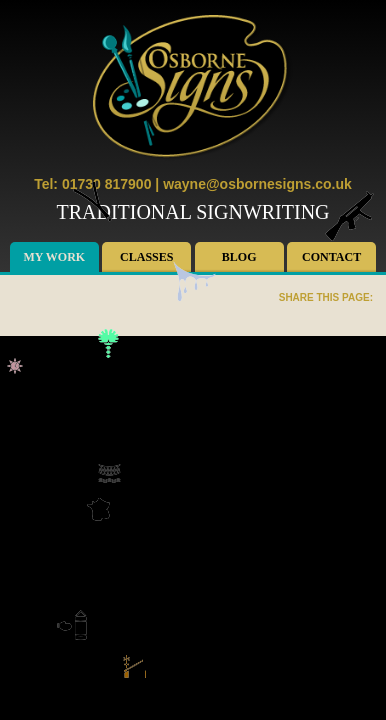 The width and height of the screenshot is (386, 720). What do you see at coordinates (109, 472) in the screenshot?
I see `rope bridge obstacle or crossing point in a game` at bounding box center [109, 472].